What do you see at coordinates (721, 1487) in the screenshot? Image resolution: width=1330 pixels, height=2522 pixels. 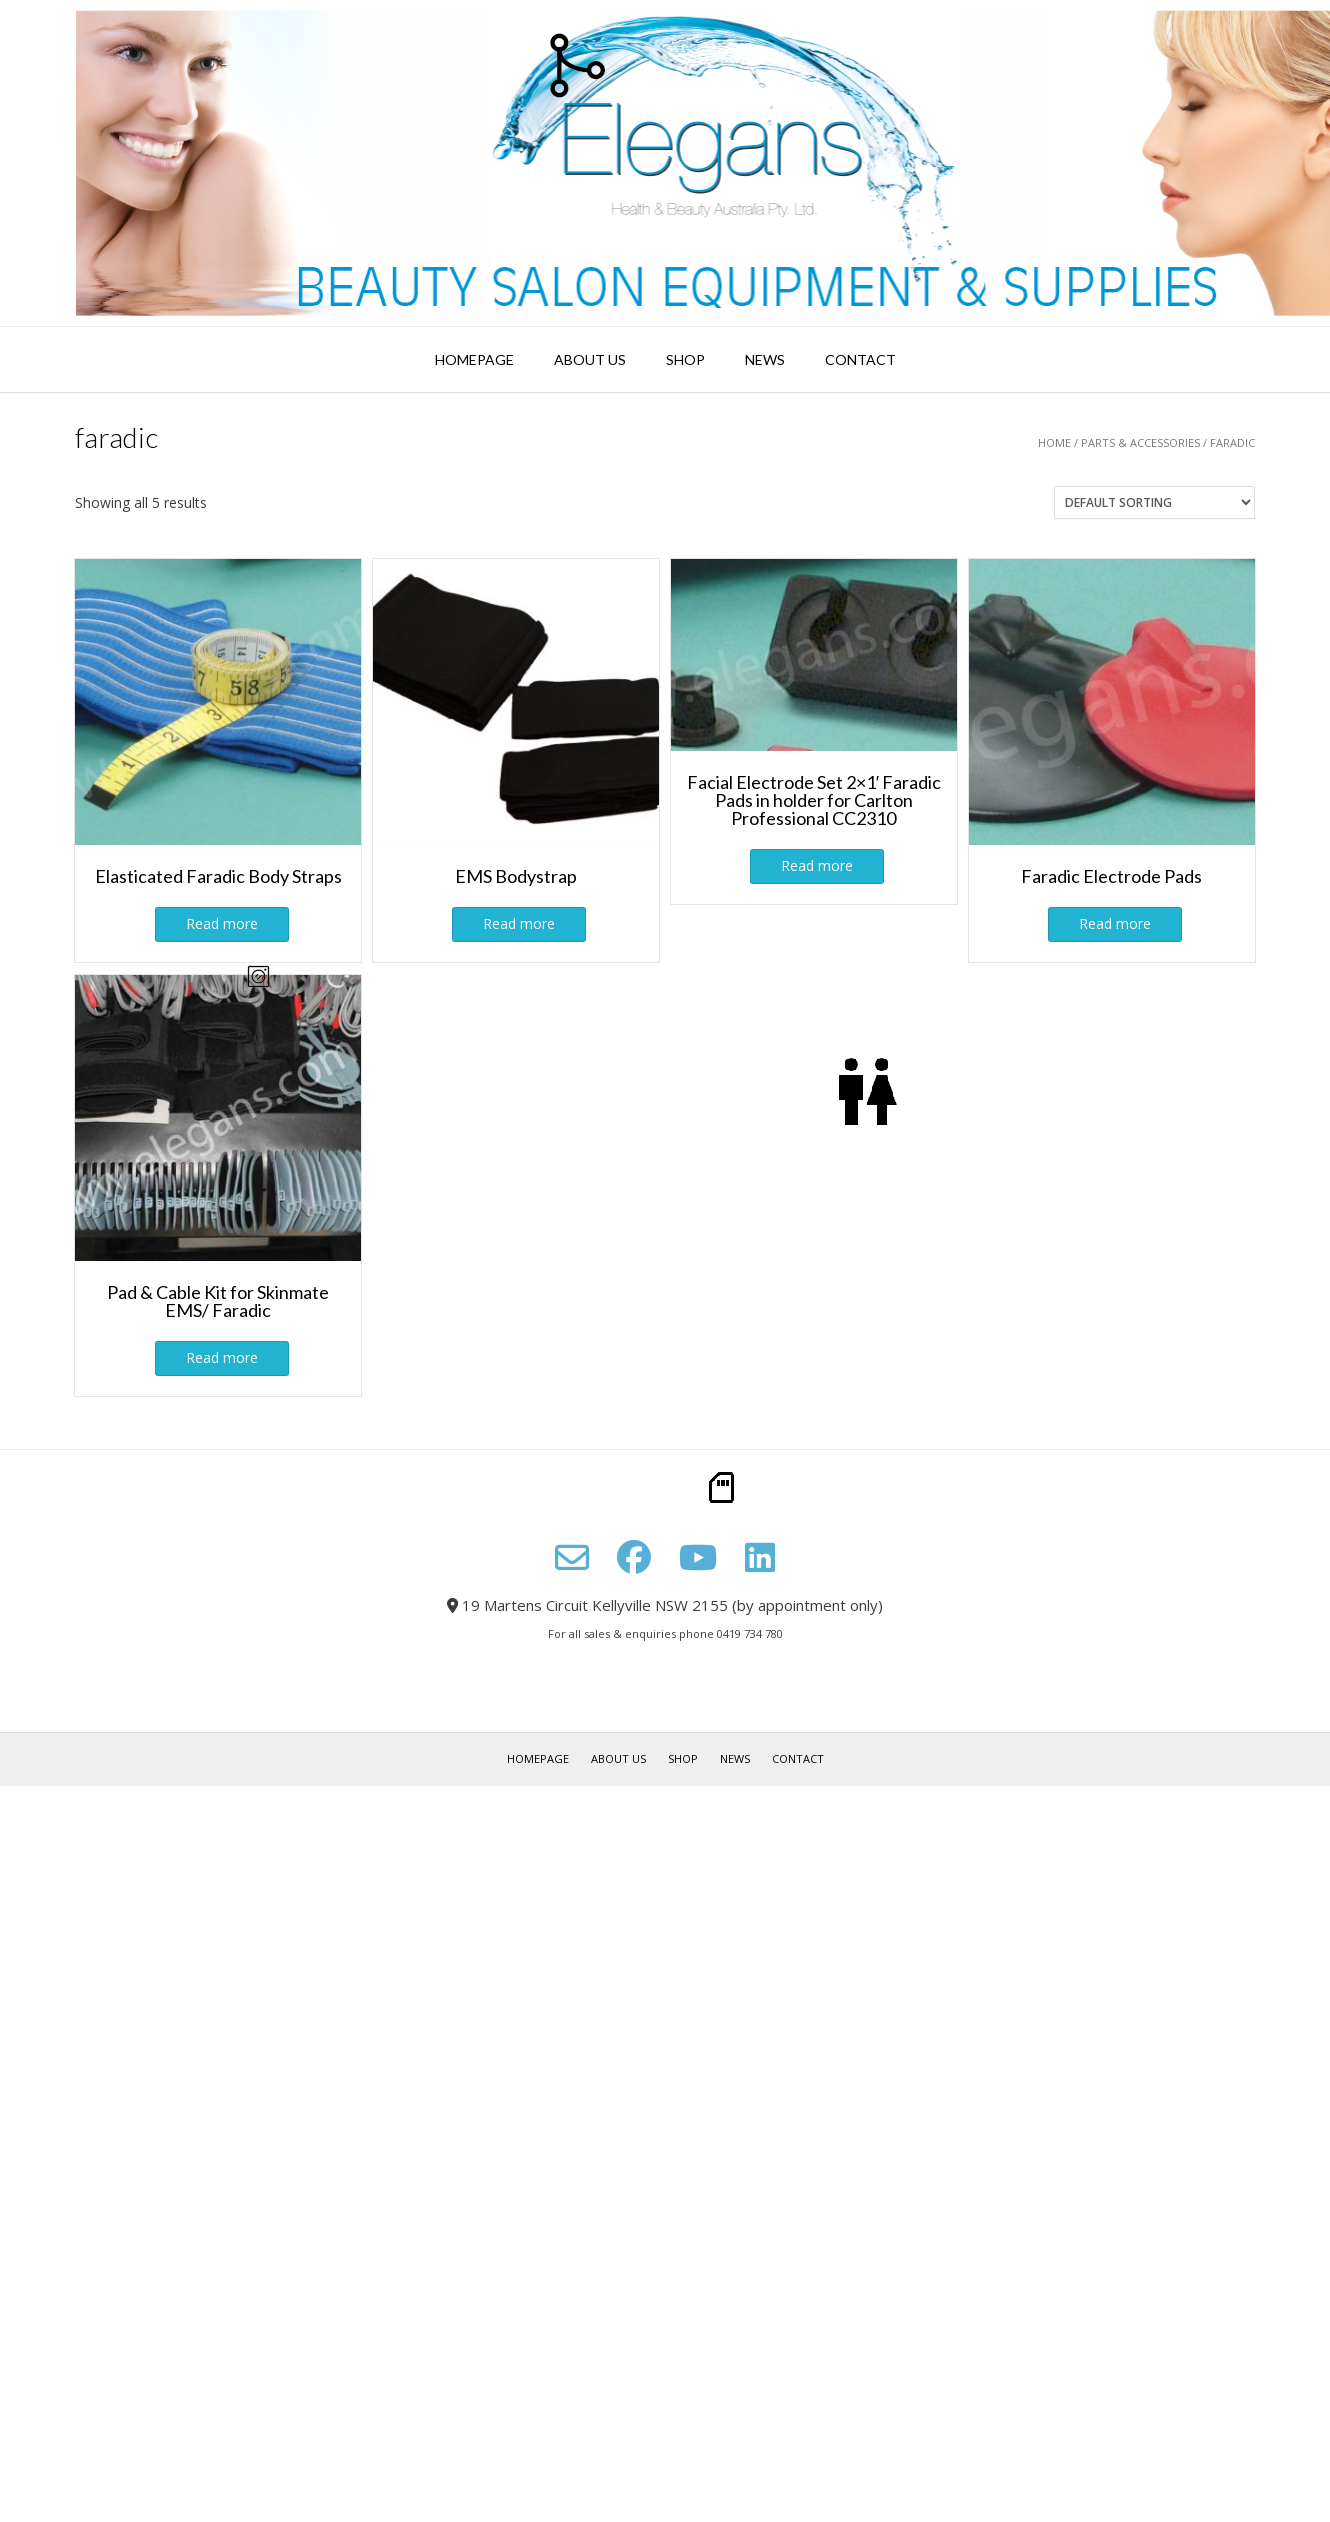 I see `access sd card storage settings` at bounding box center [721, 1487].